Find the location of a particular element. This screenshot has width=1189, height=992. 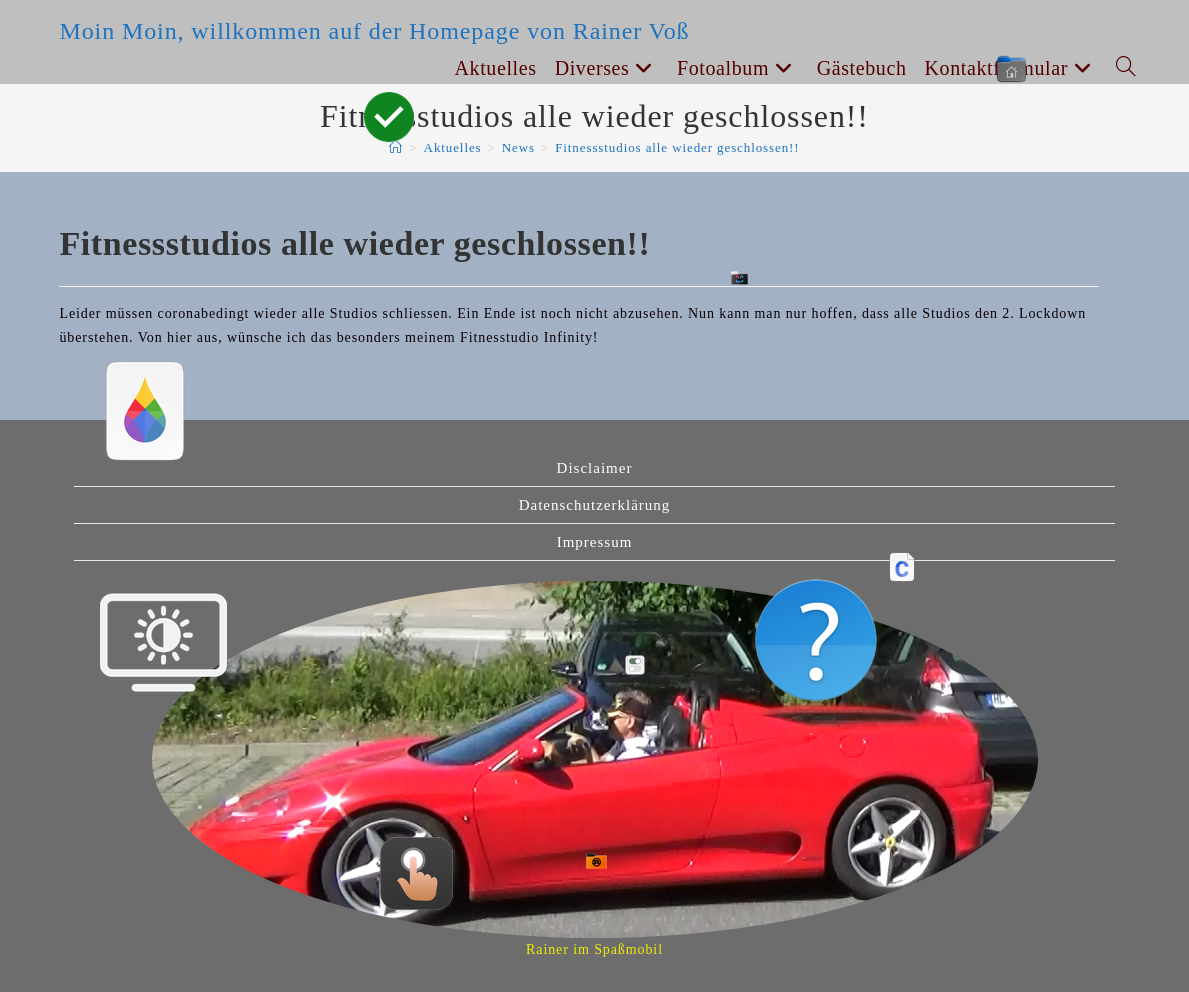

file type indicator for IT87 hardware monitor configuration is located at coordinates (145, 411).